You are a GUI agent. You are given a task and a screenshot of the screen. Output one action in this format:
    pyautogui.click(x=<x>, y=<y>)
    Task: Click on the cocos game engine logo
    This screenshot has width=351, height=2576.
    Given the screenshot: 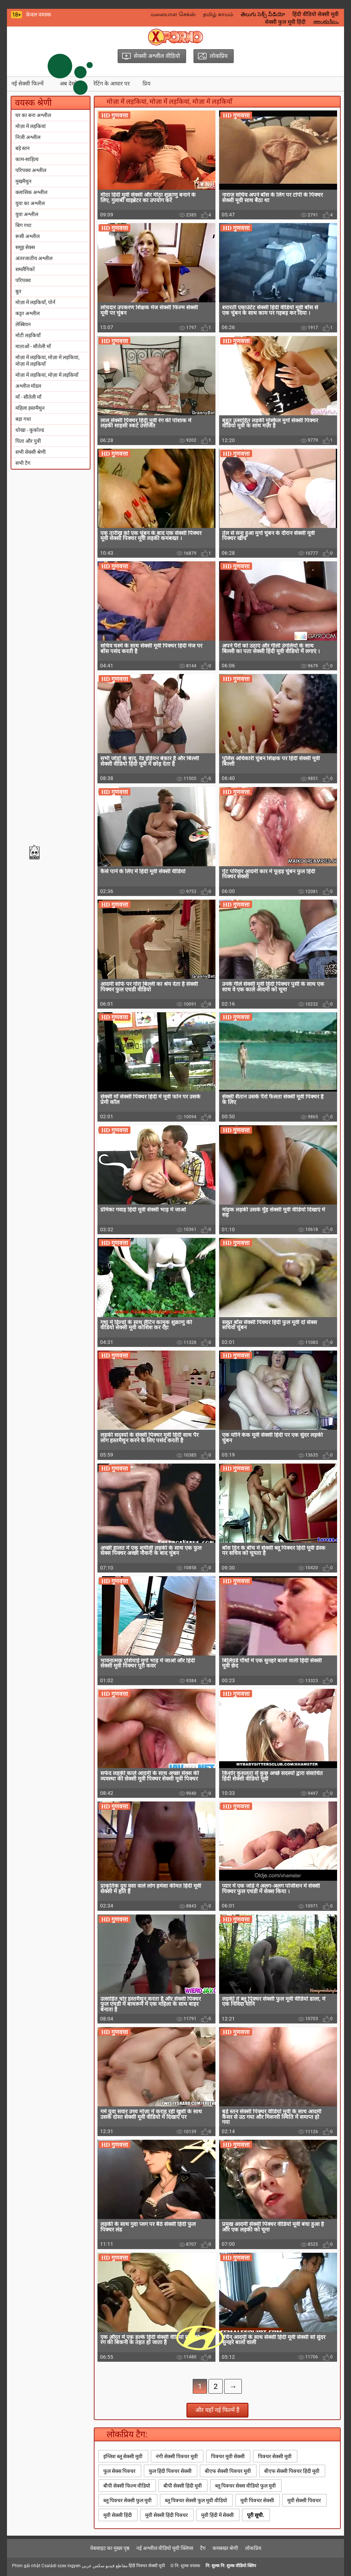 What is the action you would take?
    pyautogui.click(x=34, y=852)
    